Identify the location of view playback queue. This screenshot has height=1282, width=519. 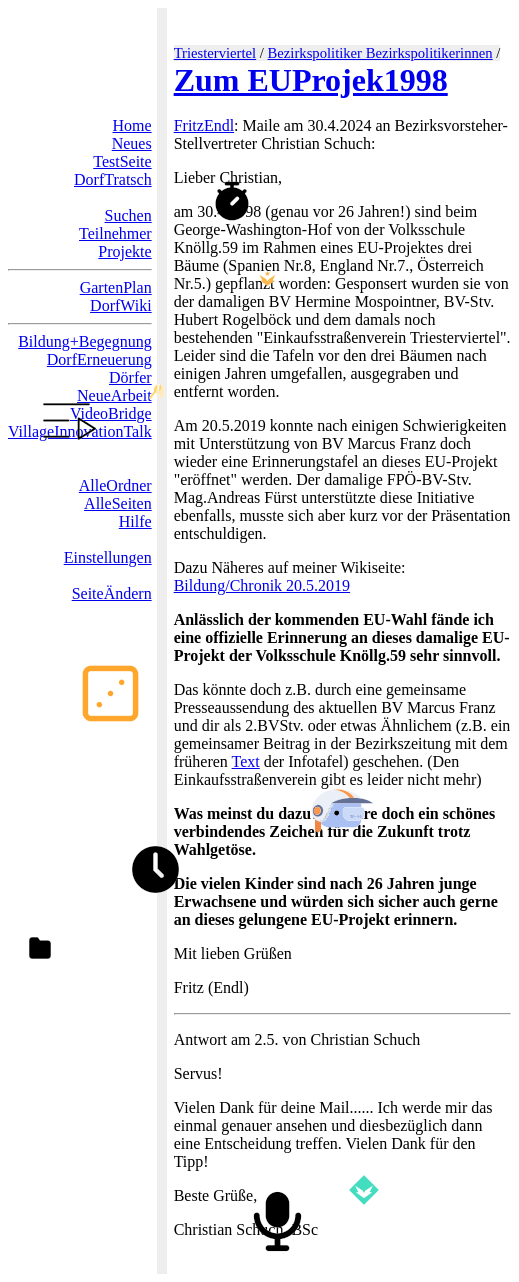
(66, 420).